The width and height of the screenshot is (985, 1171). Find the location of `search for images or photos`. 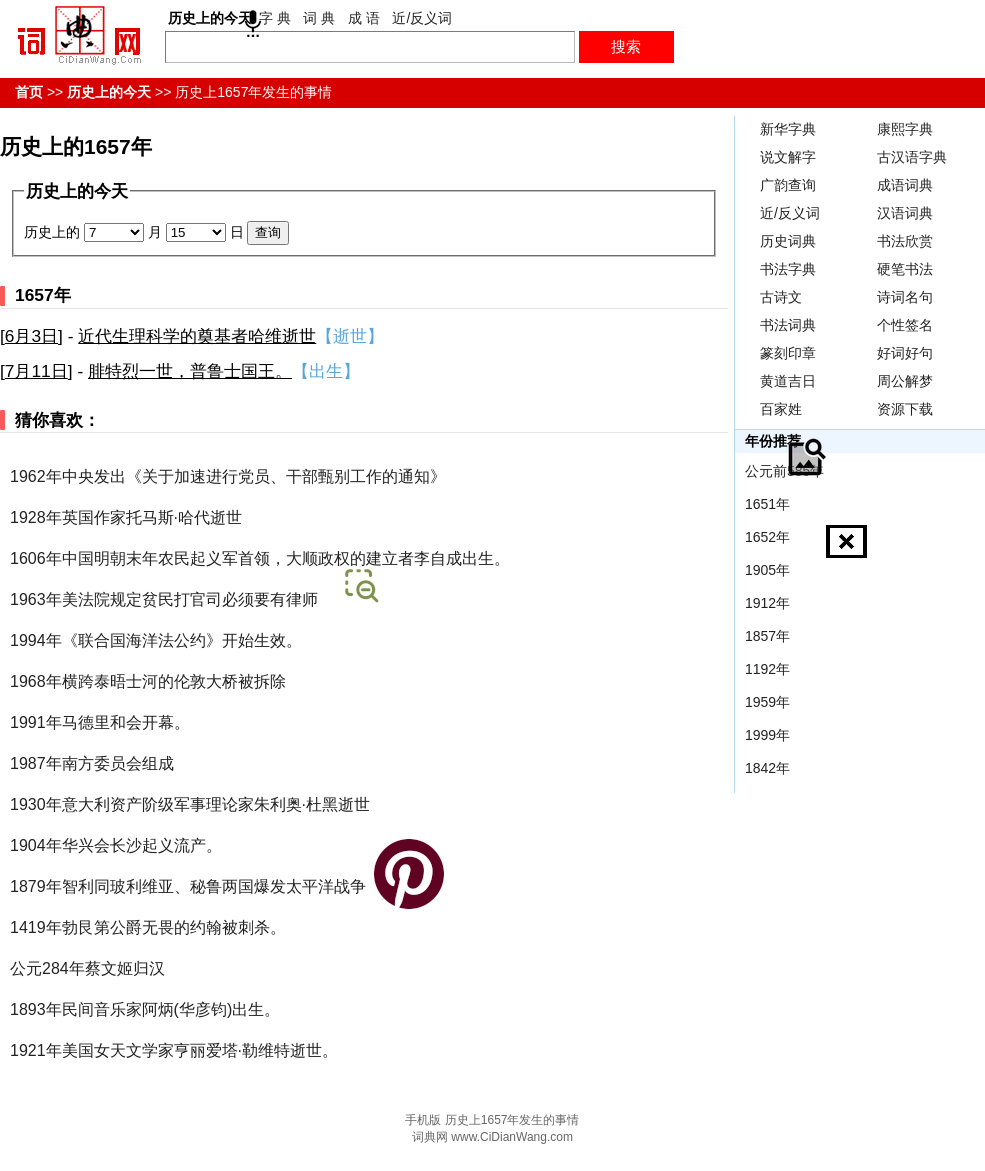

search for images or photos is located at coordinates (807, 457).